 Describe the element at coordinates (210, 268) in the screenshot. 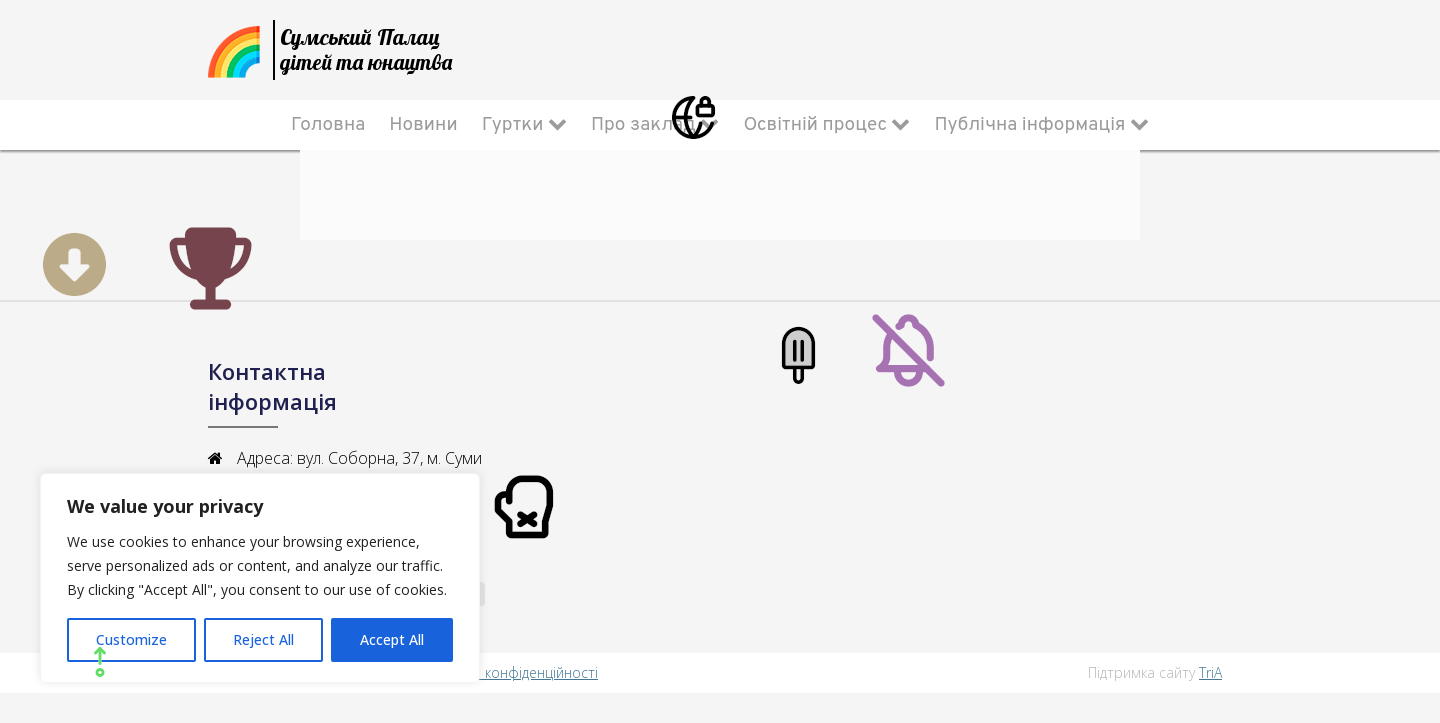

I see `view achievements or awards` at that location.